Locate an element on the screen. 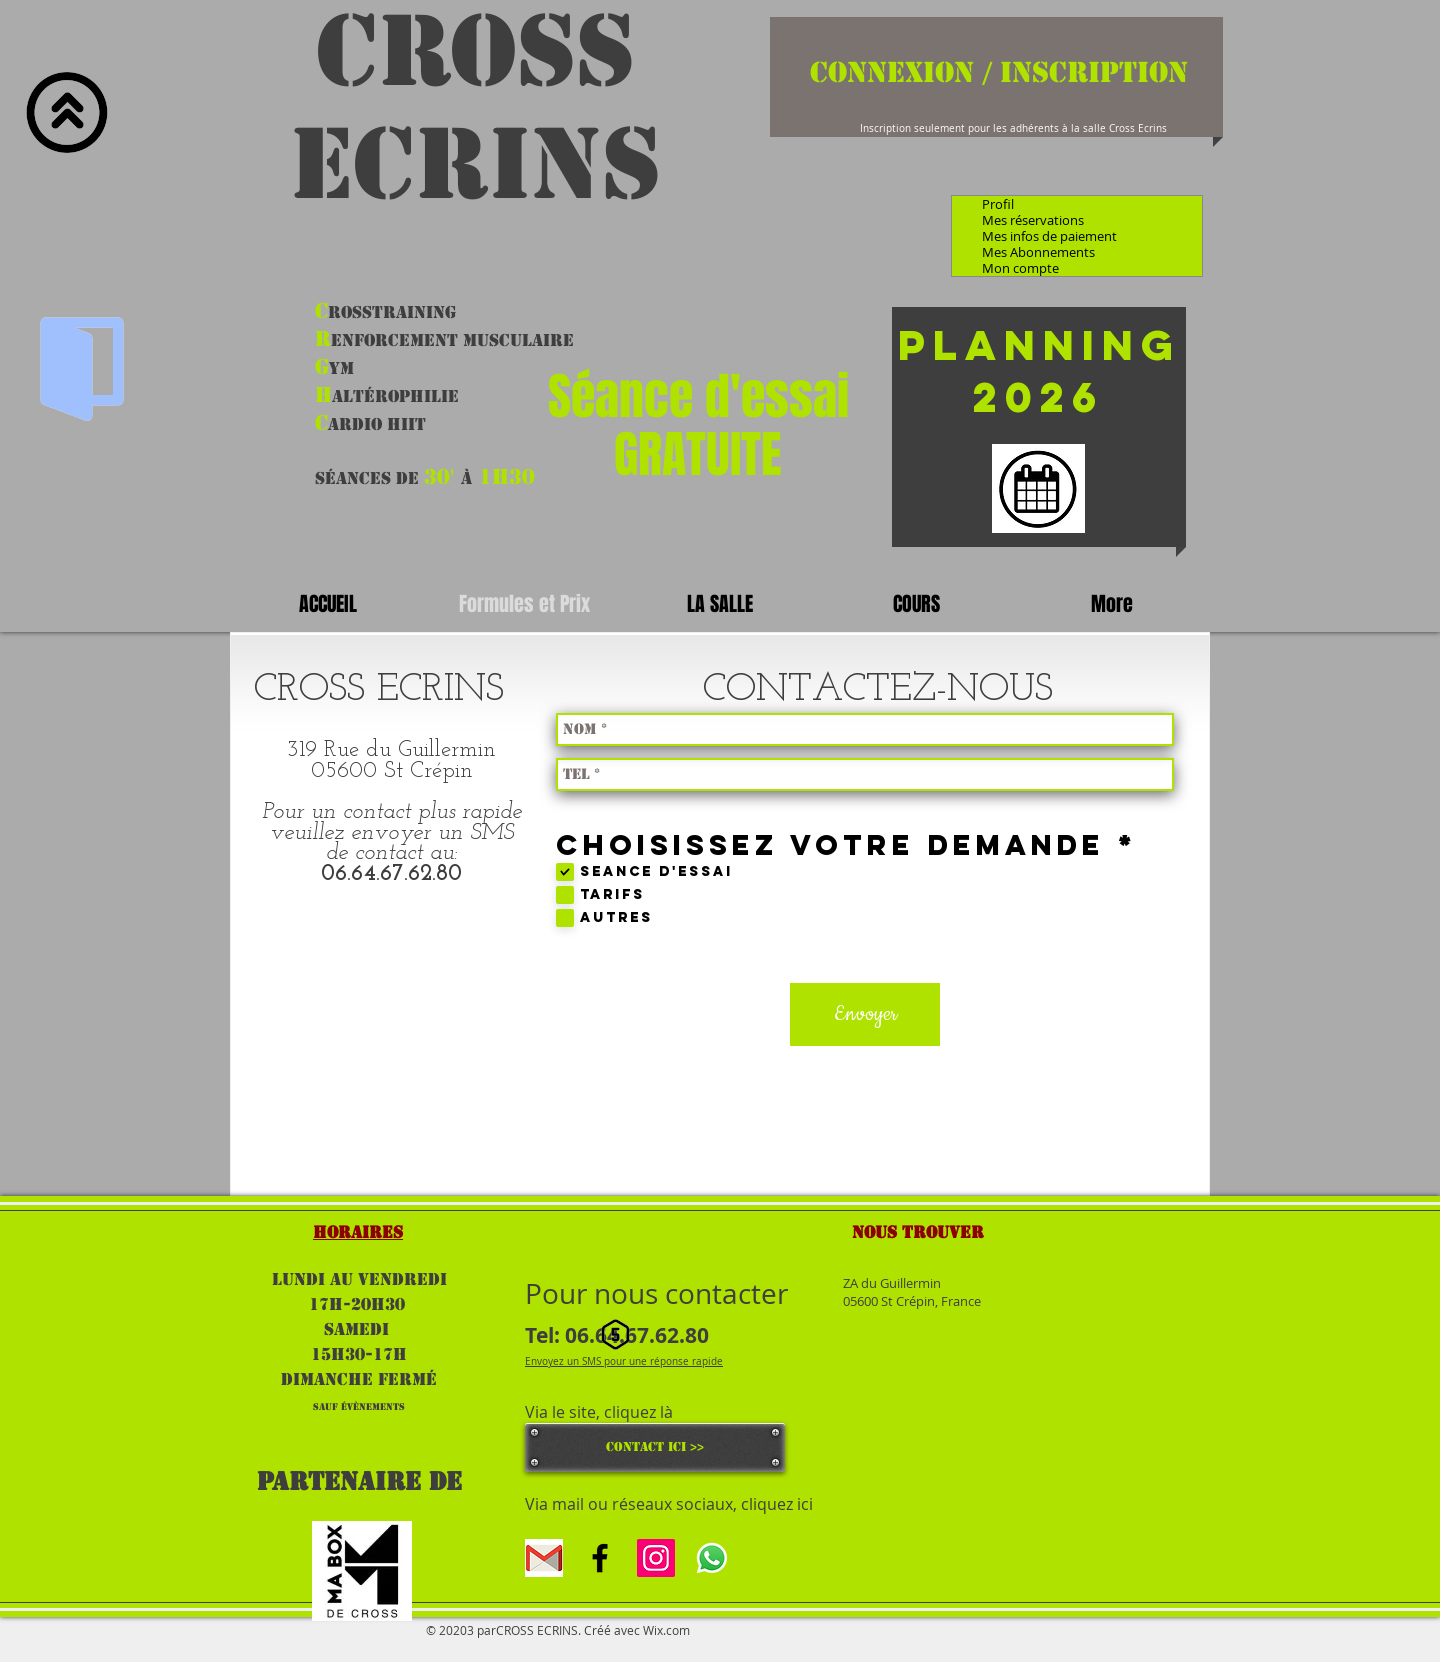 The image size is (1440, 1662). indicates step 5 in a multi-step process is located at coordinates (615, 1334).